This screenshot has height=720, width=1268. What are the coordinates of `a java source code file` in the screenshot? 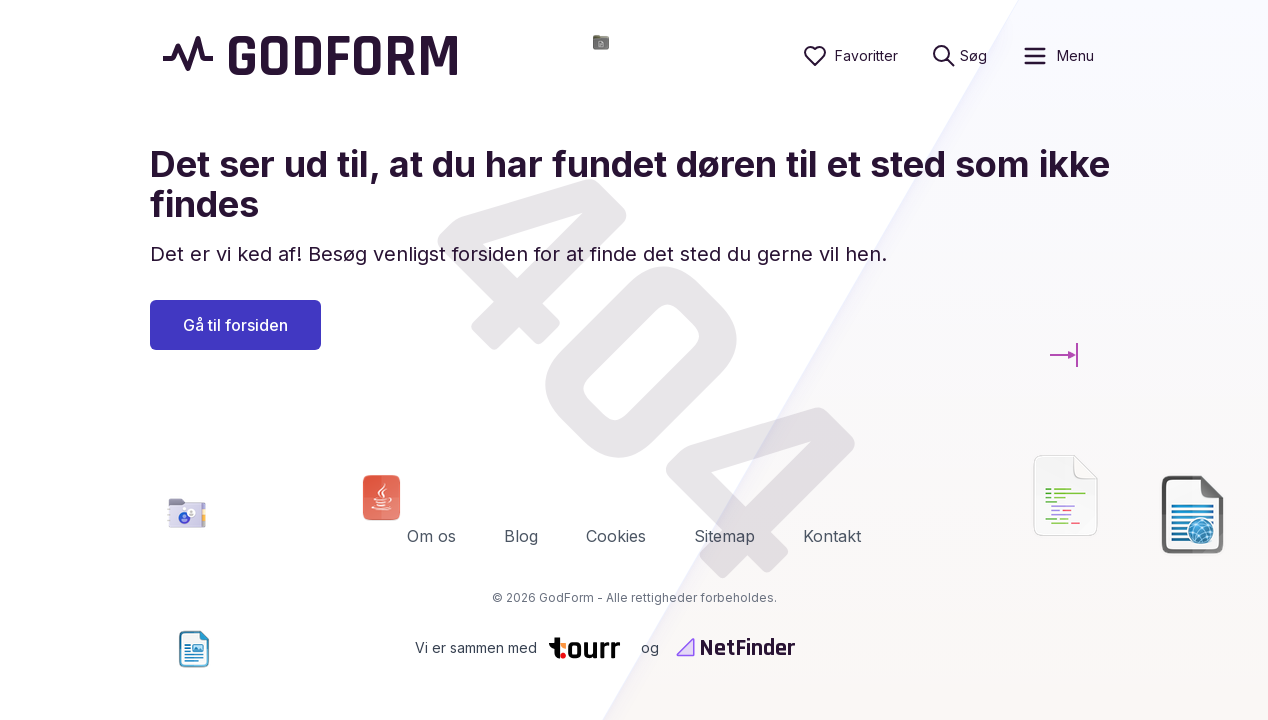 It's located at (381, 497).